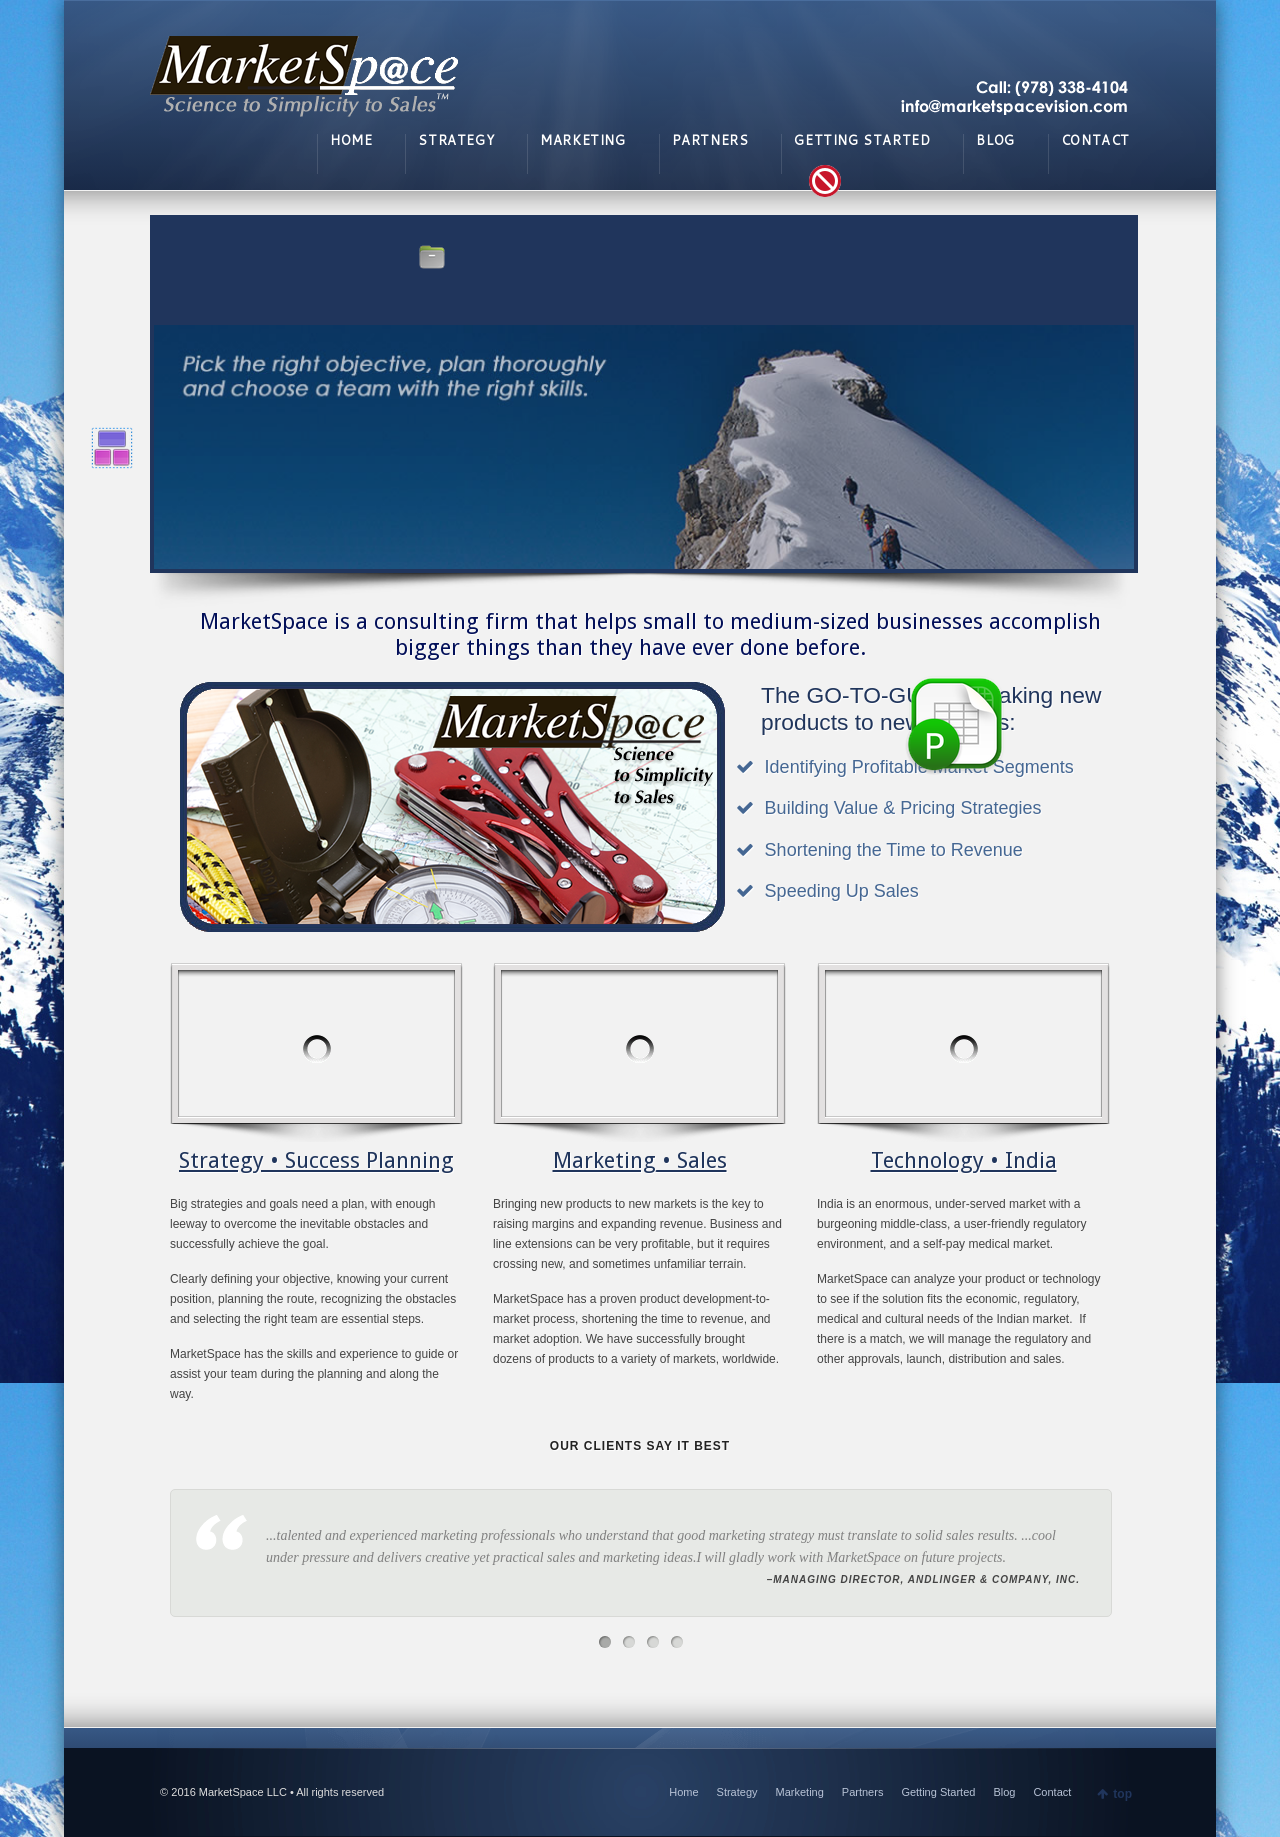 This screenshot has height=1837, width=1280. I want to click on select all items in the current view, so click(112, 448).